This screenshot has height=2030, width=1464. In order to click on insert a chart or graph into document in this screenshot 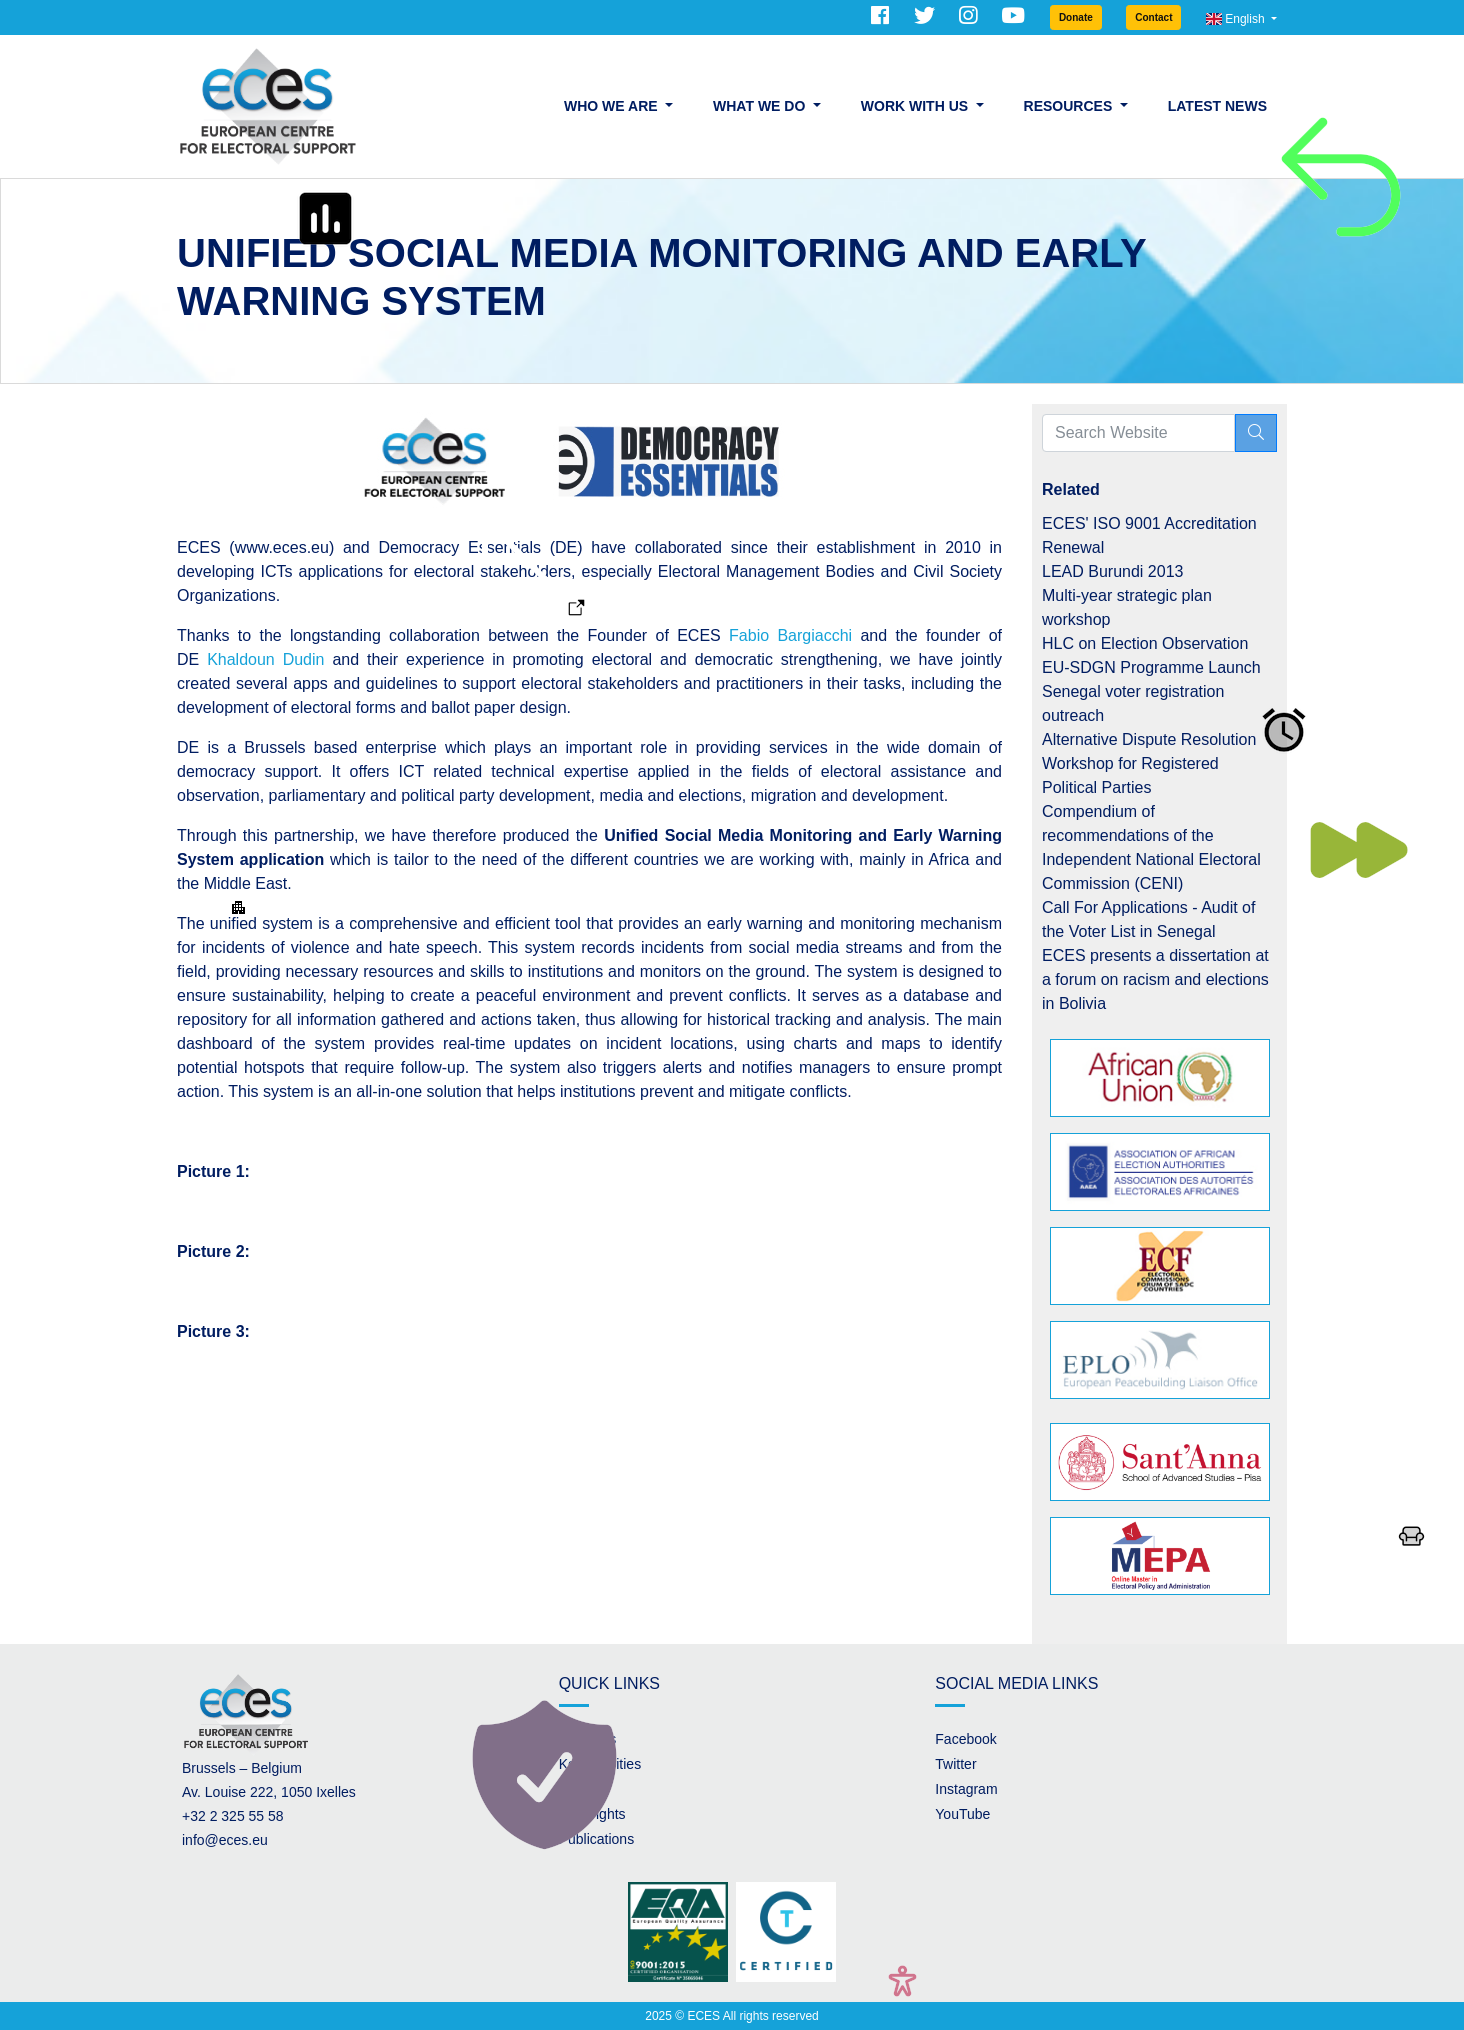, I will do `click(325, 218)`.